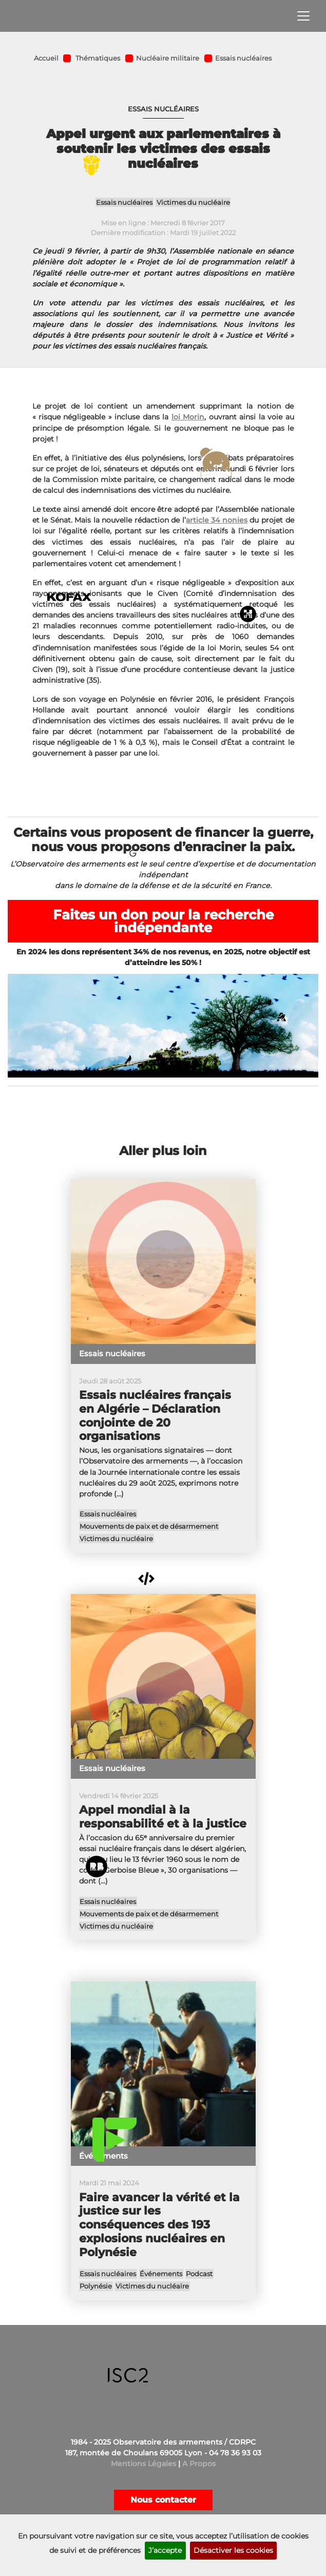  Describe the element at coordinates (114, 2140) in the screenshot. I see `open FreeTube app` at that location.